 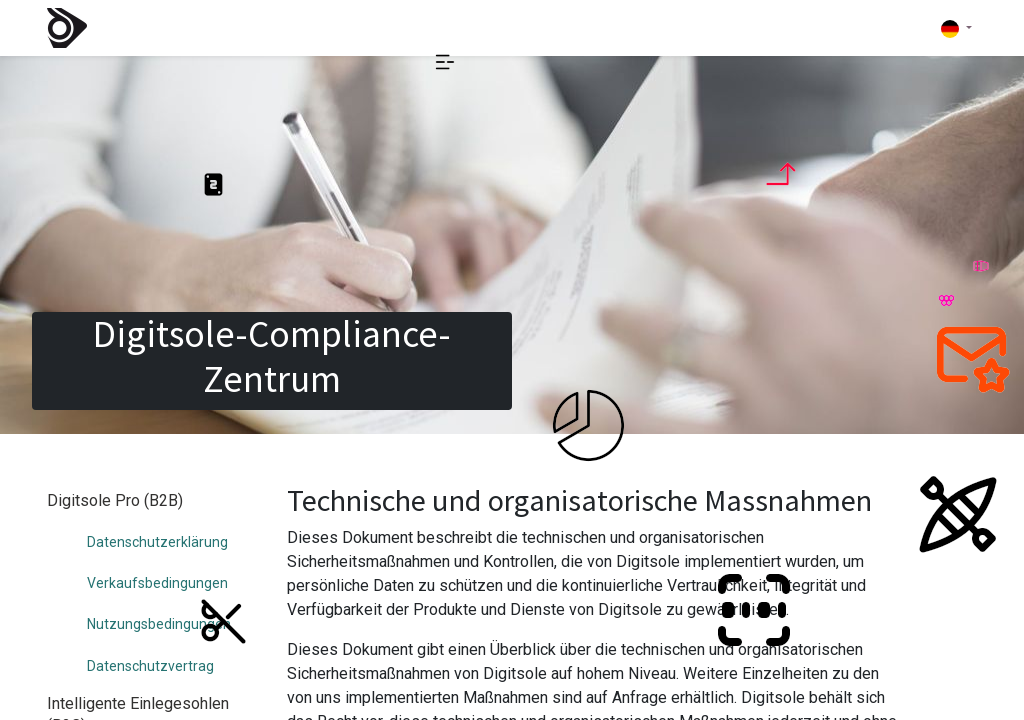 I want to click on scan a barcode or QR code, so click(x=754, y=610).